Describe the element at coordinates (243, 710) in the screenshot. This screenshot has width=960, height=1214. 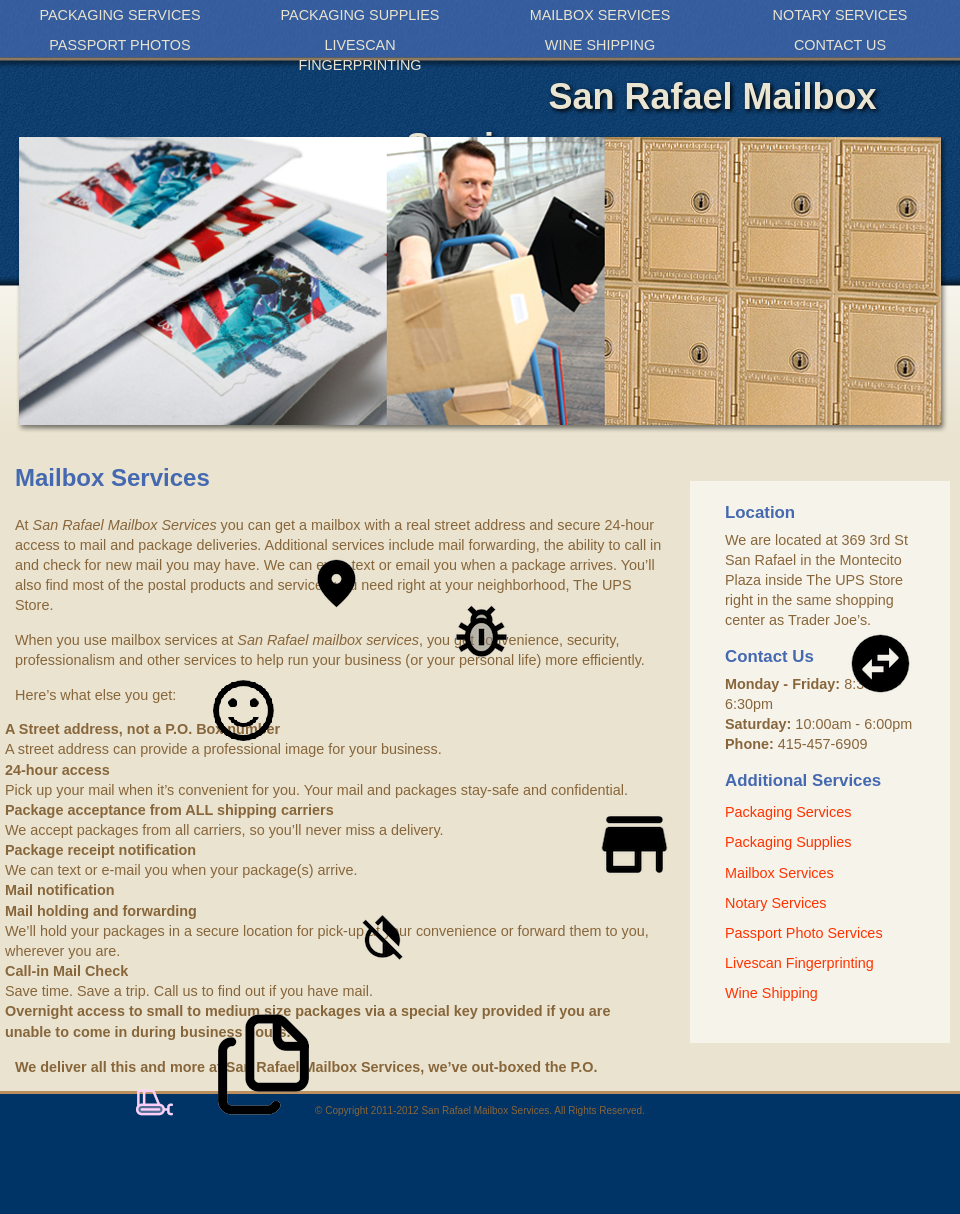
I see `rate your experience with a positive reaction` at that location.